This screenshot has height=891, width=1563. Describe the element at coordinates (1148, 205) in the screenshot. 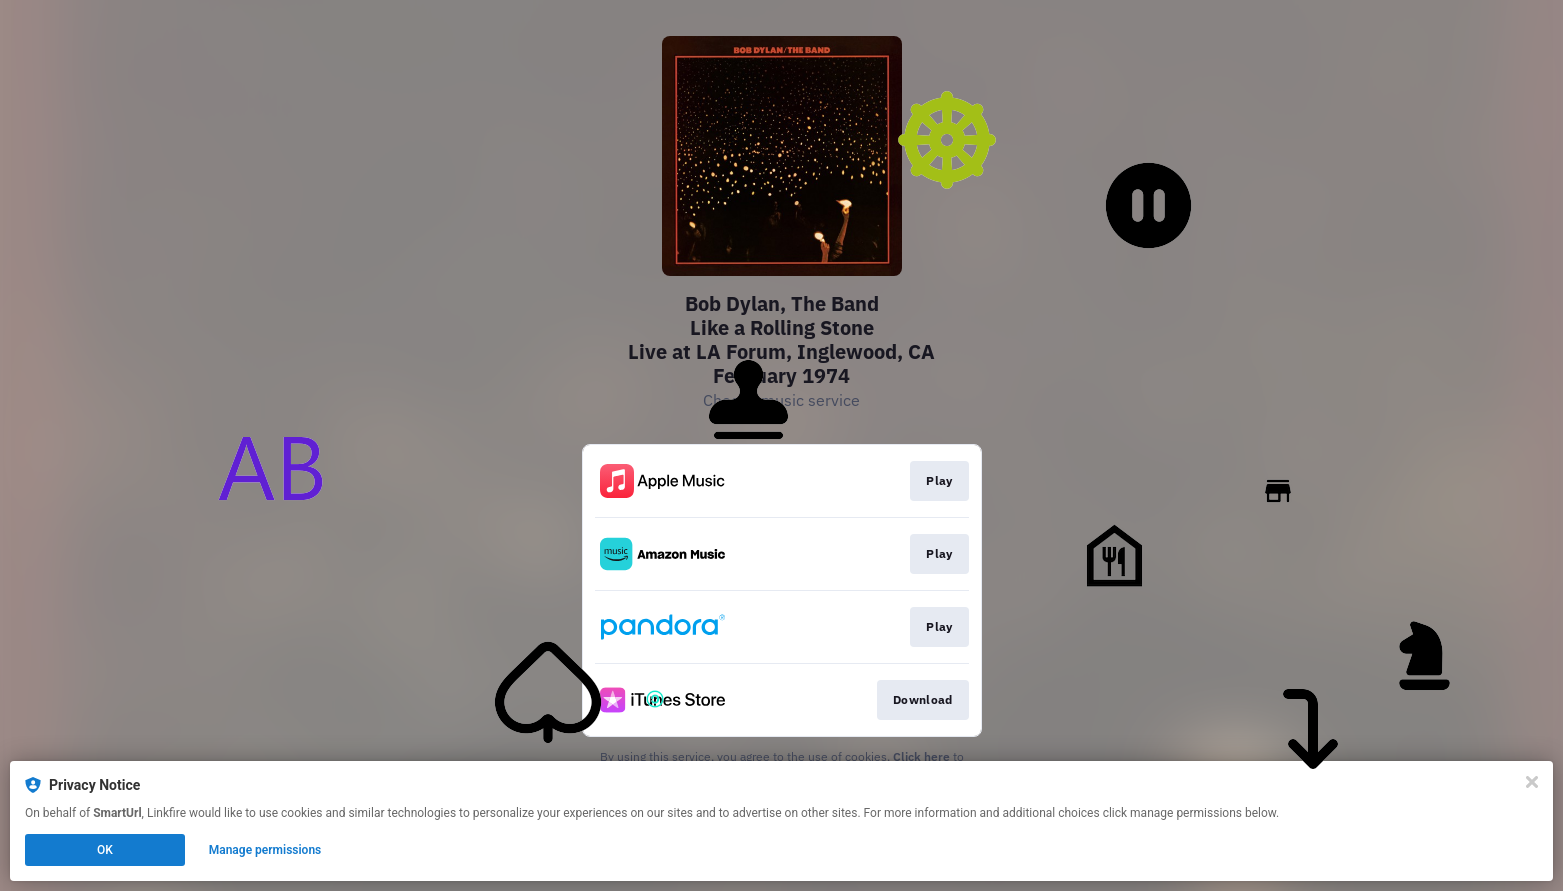

I see `pause media playback` at that location.